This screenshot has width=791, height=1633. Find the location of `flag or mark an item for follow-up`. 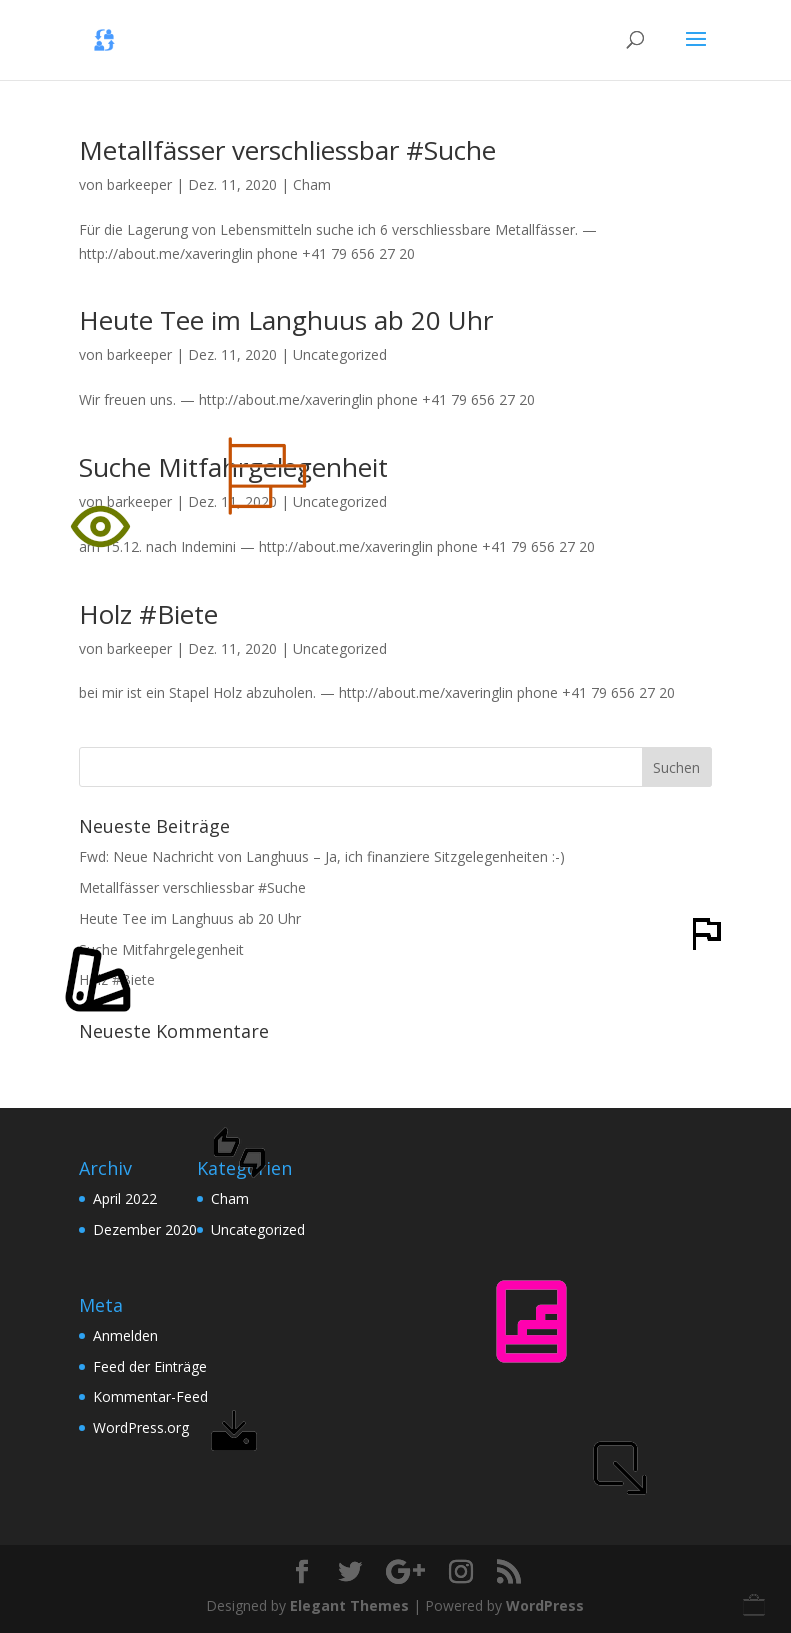

flag or mark an item for follow-up is located at coordinates (706, 933).